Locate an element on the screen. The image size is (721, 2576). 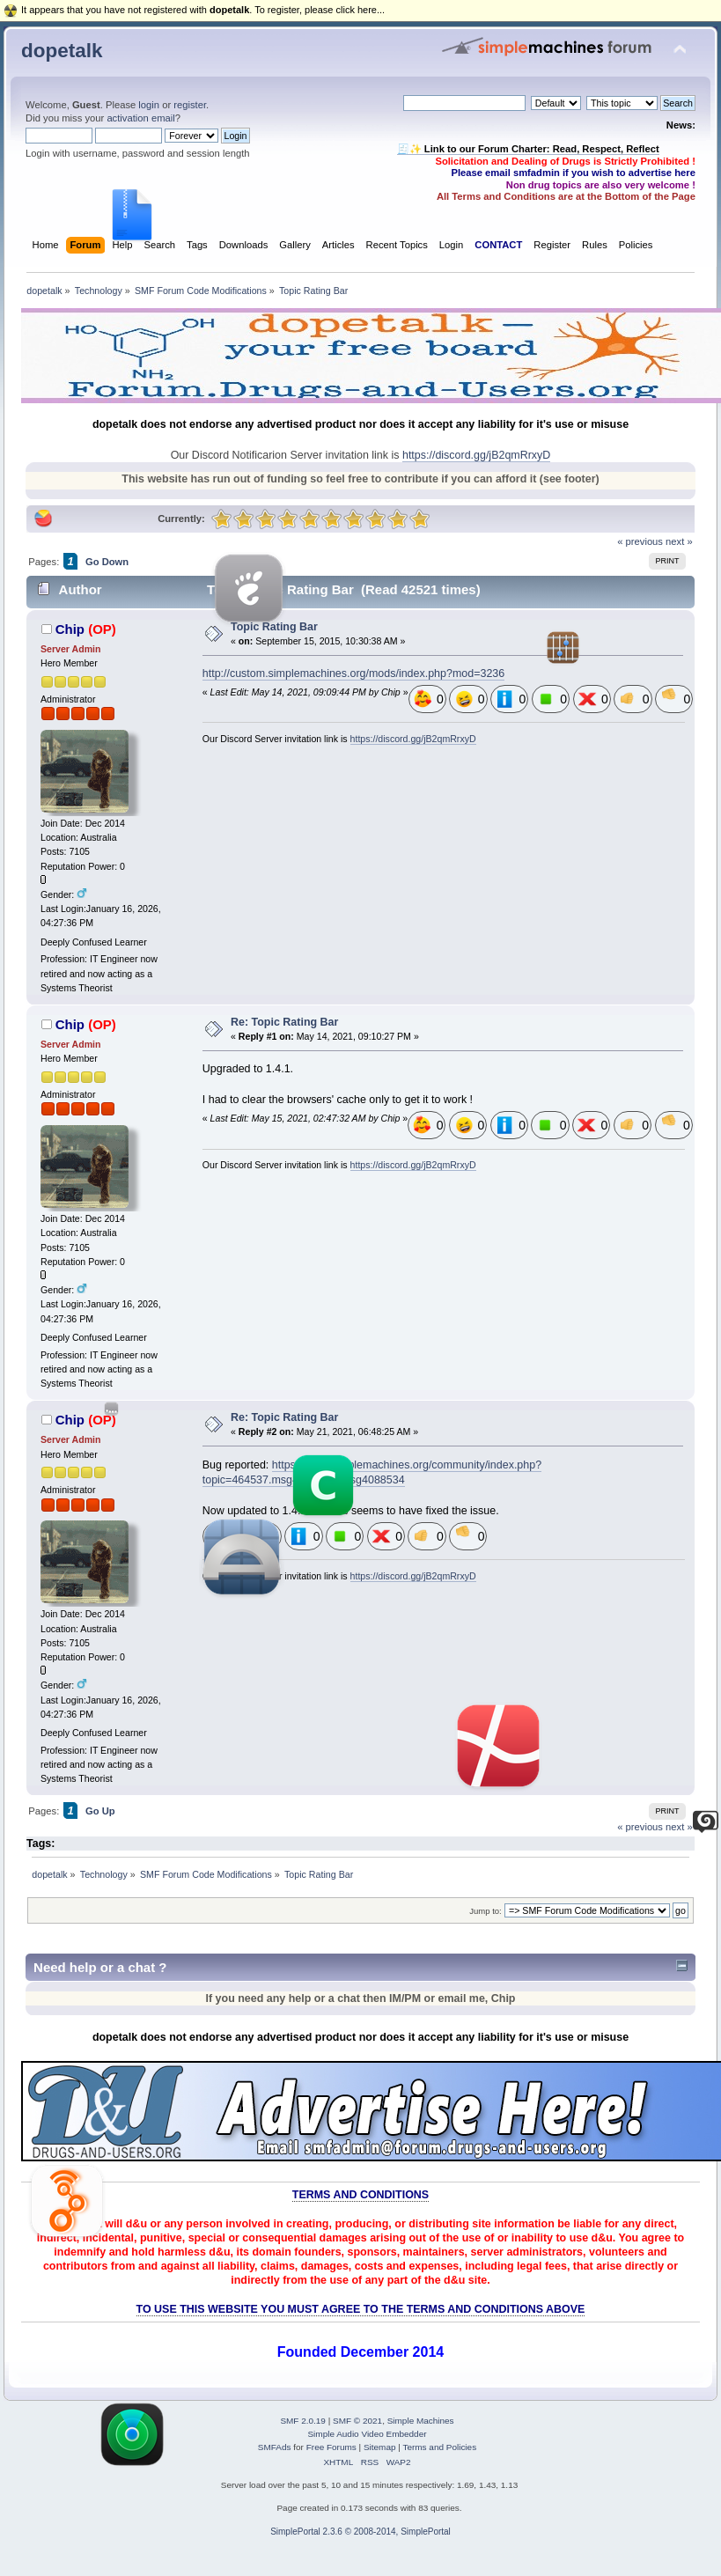
a compressed or archived software file is located at coordinates (132, 216).